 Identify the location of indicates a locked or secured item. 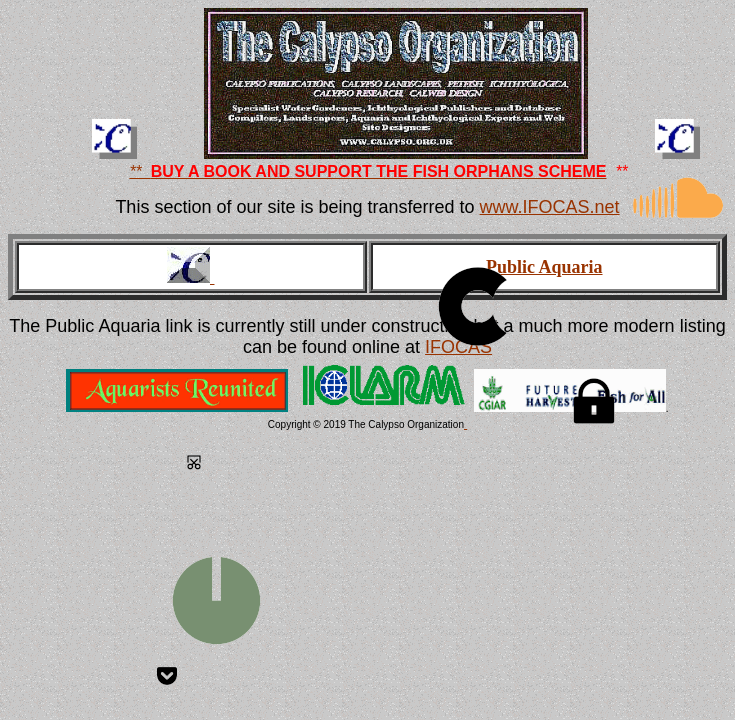
(594, 401).